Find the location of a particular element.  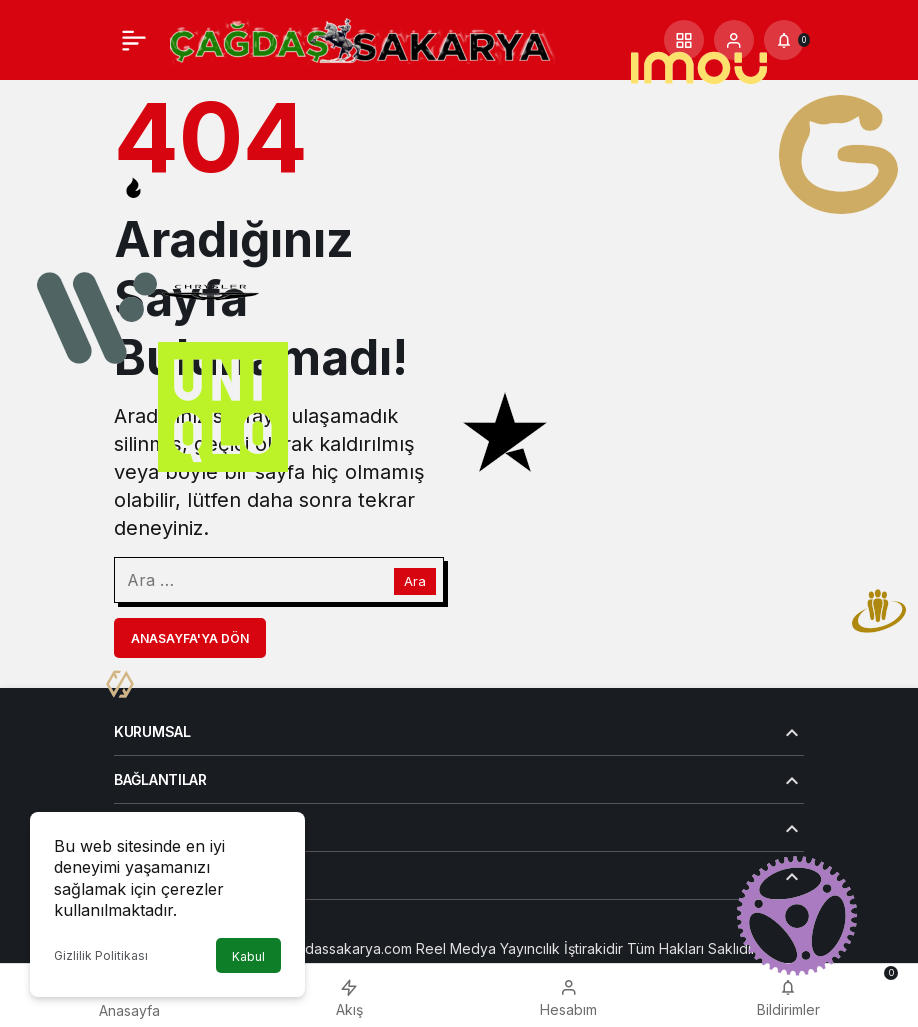

open the Uniqlo app or website is located at coordinates (223, 407).